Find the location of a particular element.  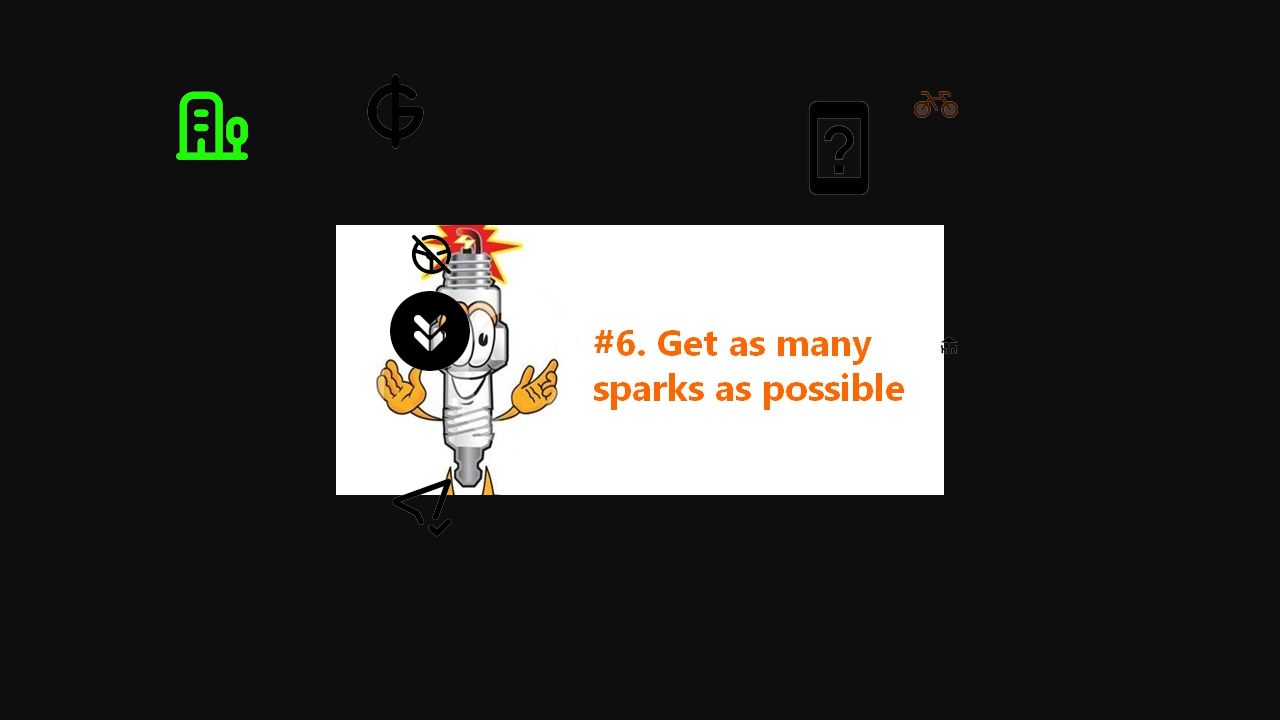

view property listings is located at coordinates (212, 124).